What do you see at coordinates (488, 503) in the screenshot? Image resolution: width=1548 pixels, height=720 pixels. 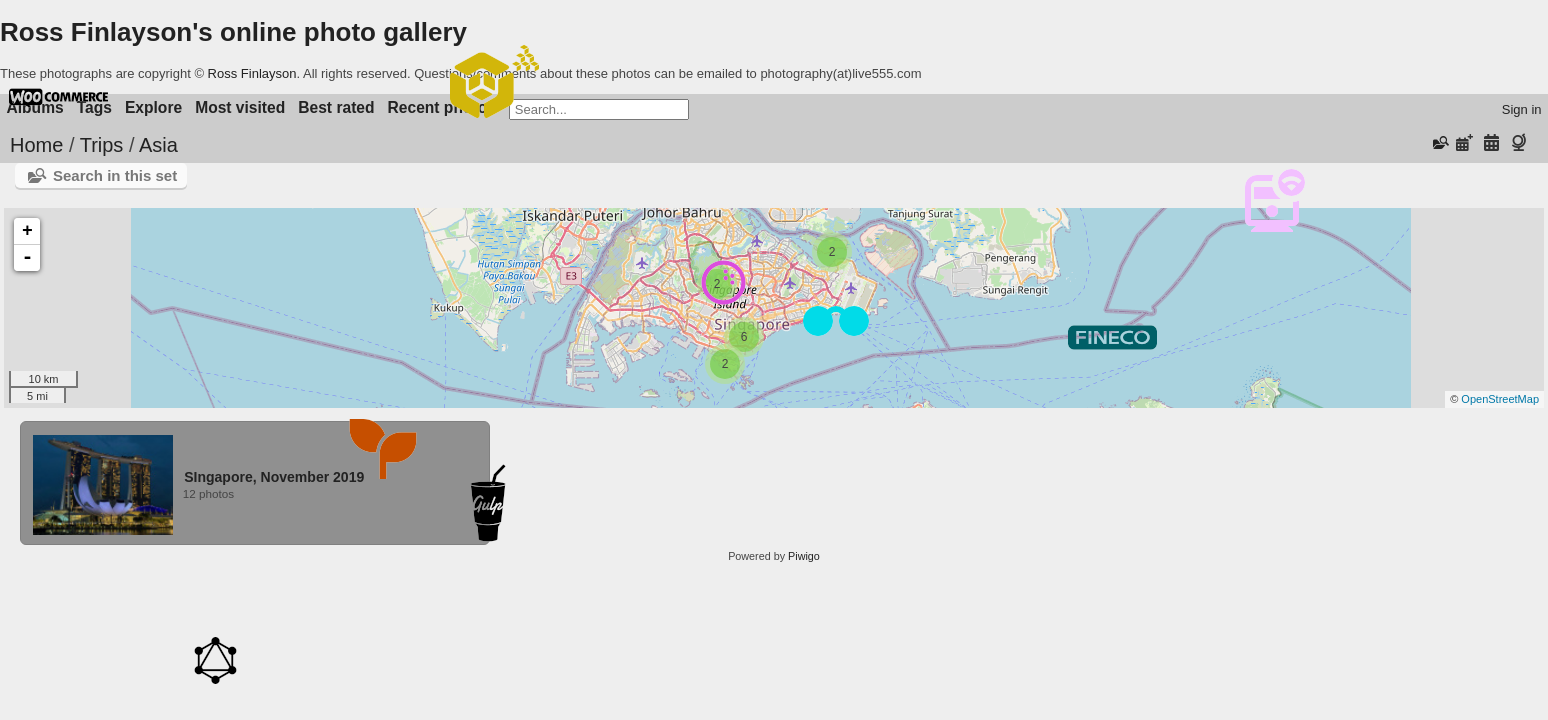 I see `gulp.js task runner logo` at bounding box center [488, 503].